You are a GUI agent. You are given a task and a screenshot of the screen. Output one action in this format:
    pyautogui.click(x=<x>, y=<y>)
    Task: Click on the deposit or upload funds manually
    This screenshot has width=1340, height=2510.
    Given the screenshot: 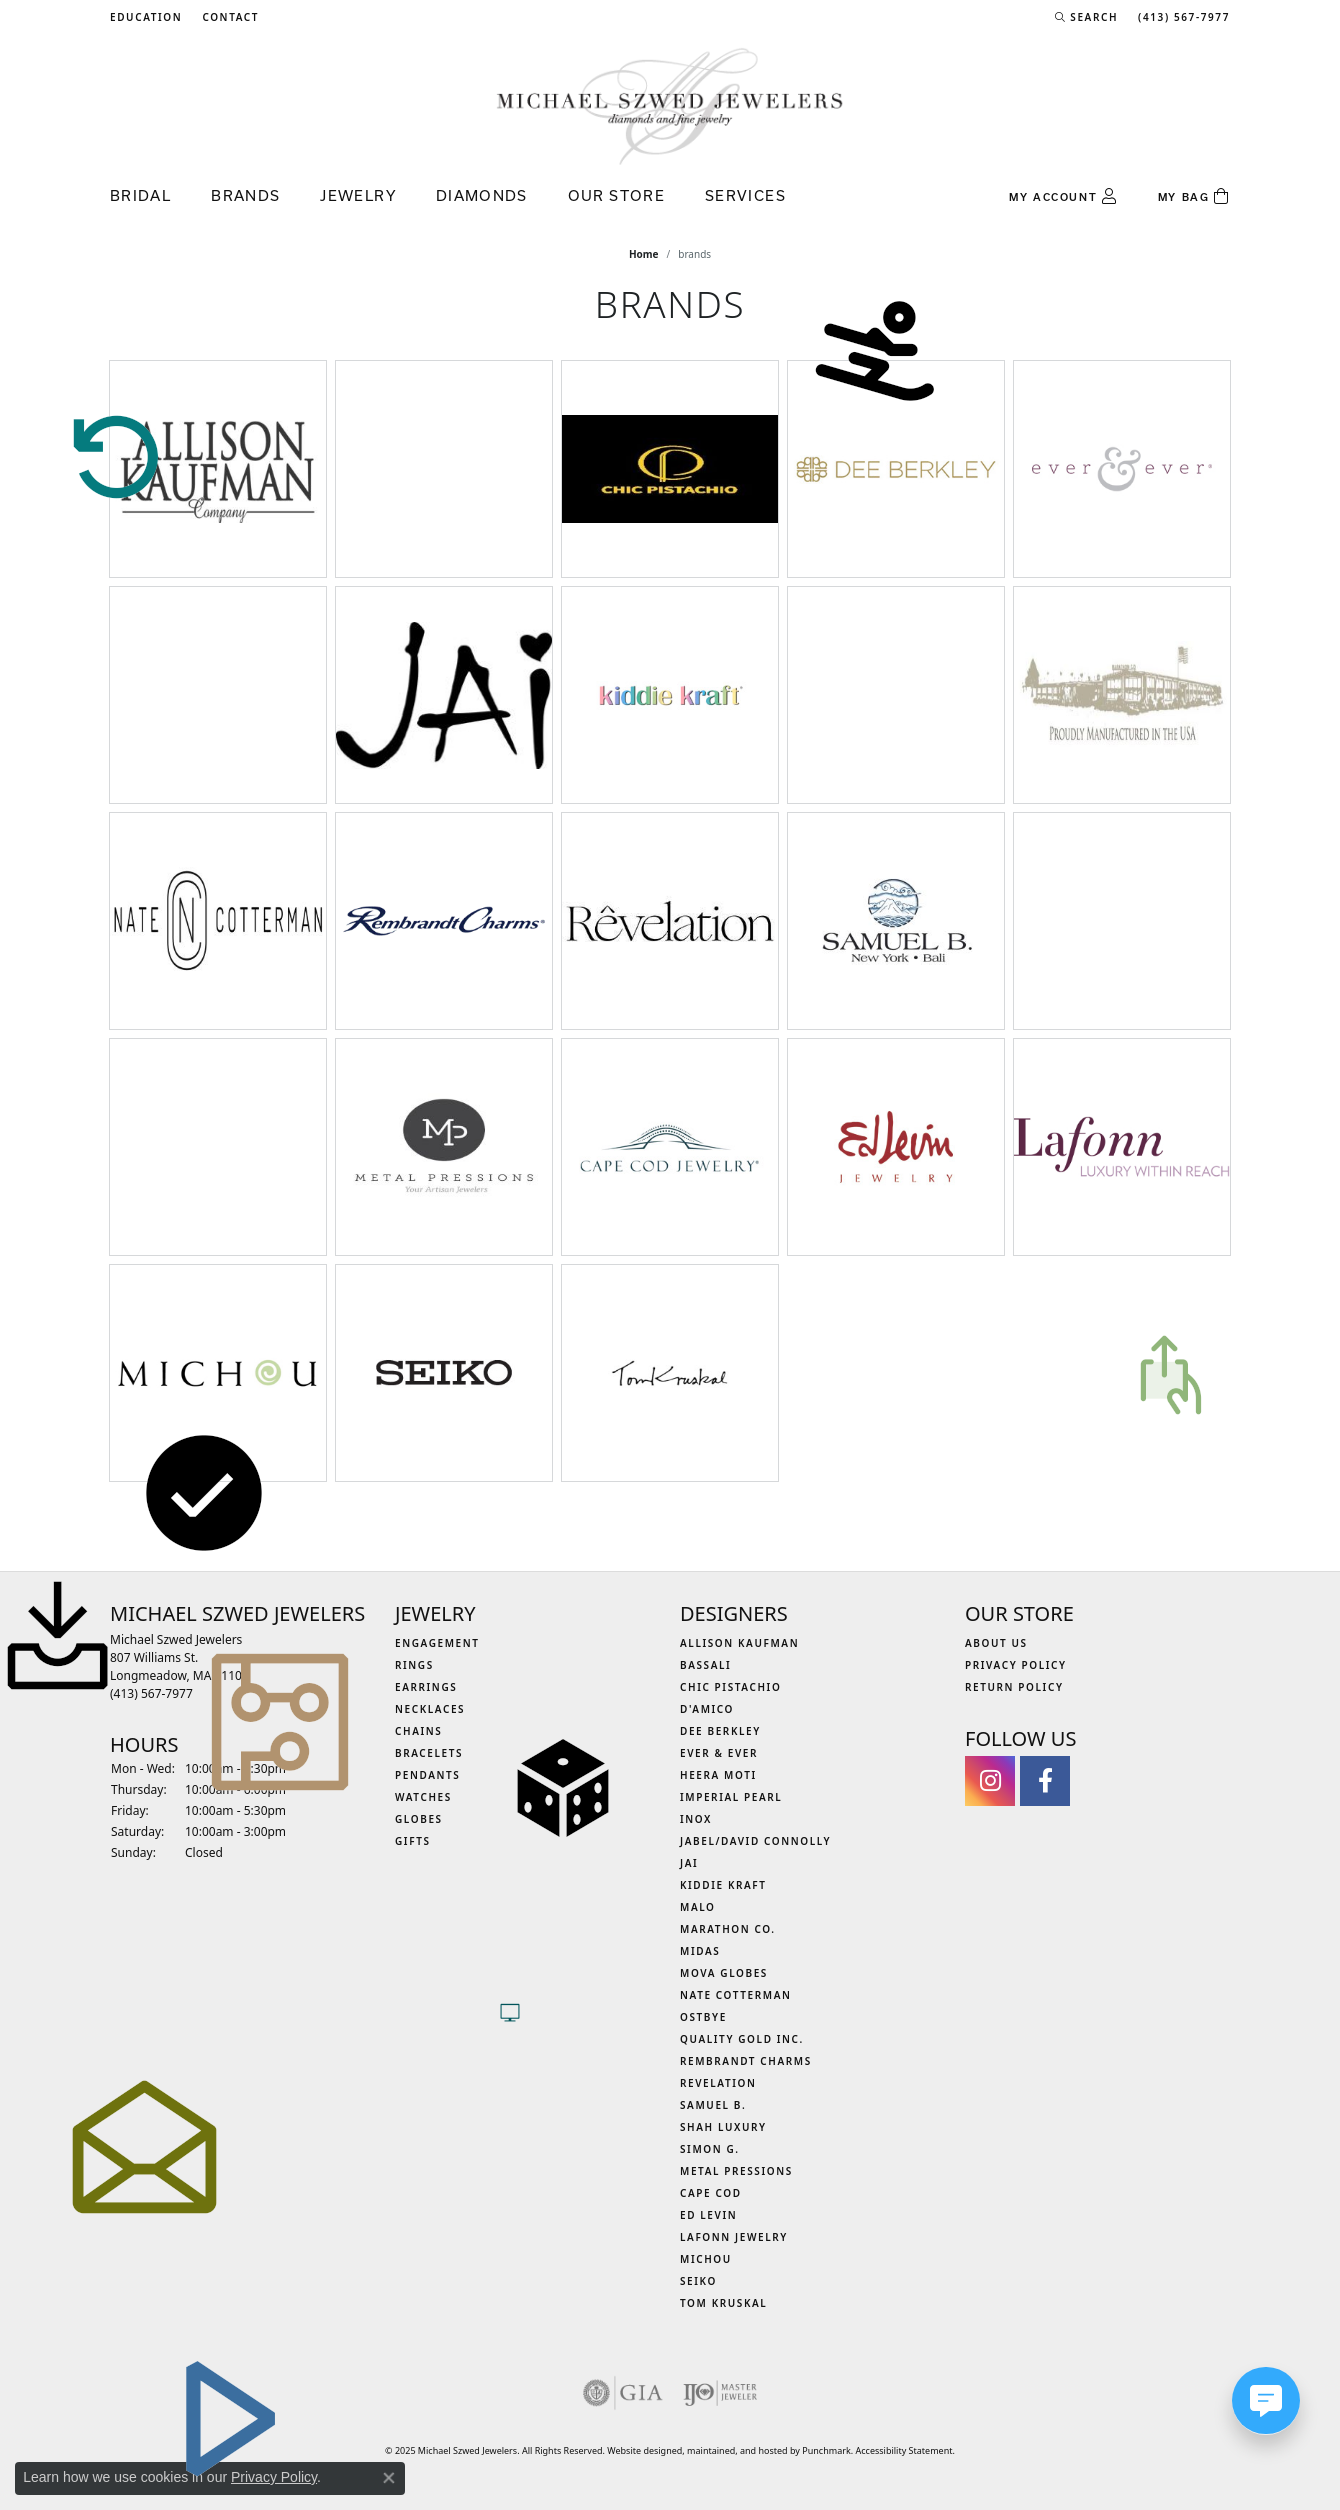 What is the action you would take?
    pyautogui.click(x=1167, y=1375)
    